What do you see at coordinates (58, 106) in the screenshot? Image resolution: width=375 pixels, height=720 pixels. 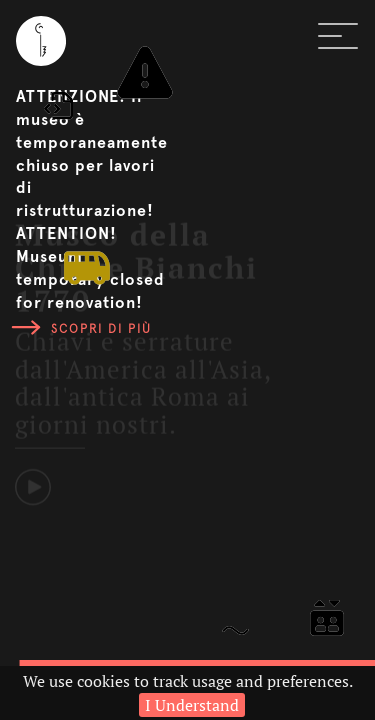 I see `view source code file` at bounding box center [58, 106].